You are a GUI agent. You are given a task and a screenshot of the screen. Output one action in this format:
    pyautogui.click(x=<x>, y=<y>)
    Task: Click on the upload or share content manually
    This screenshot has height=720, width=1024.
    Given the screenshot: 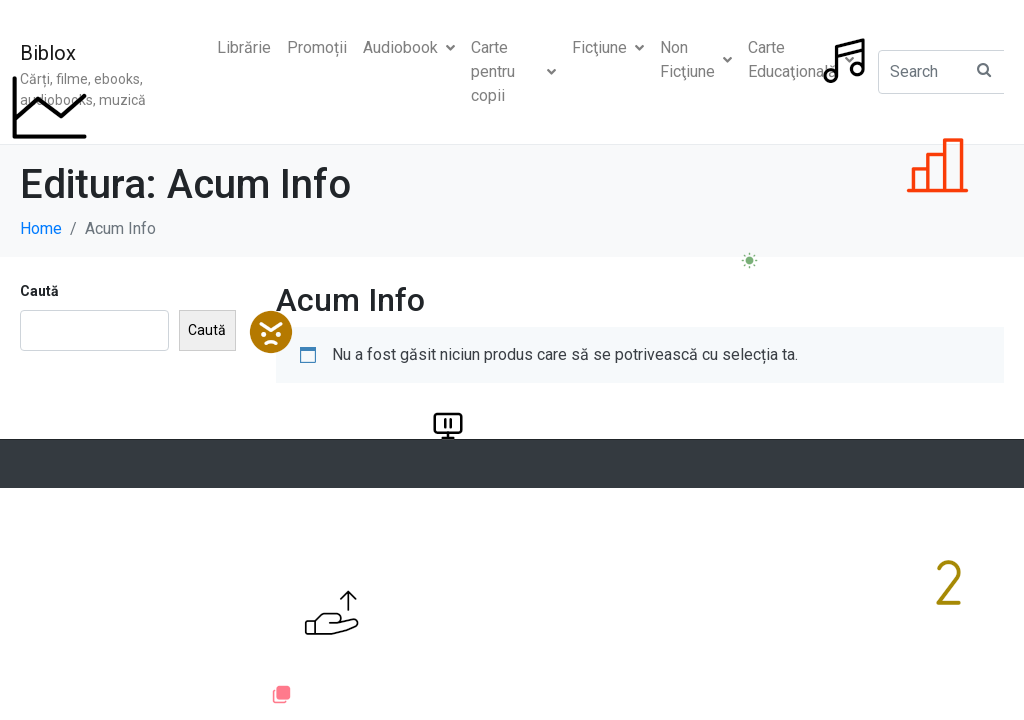 What is the action you would take?
    pyautogui.click(x=333, y=615)
    